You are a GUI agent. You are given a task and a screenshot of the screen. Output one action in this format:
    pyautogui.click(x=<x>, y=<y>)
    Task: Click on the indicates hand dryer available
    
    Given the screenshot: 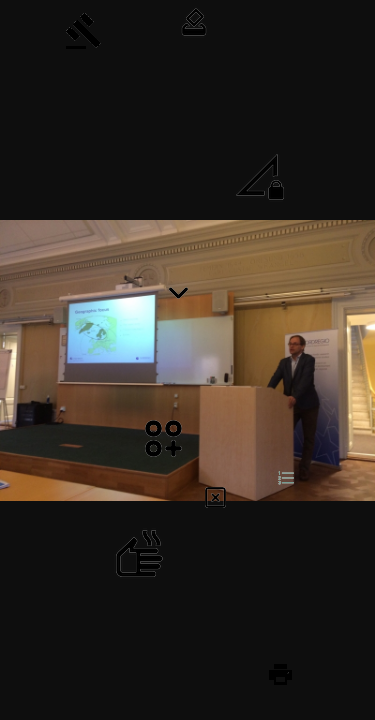 What is the action you would take?
    pyautogui.click(x=140, y=552)
    